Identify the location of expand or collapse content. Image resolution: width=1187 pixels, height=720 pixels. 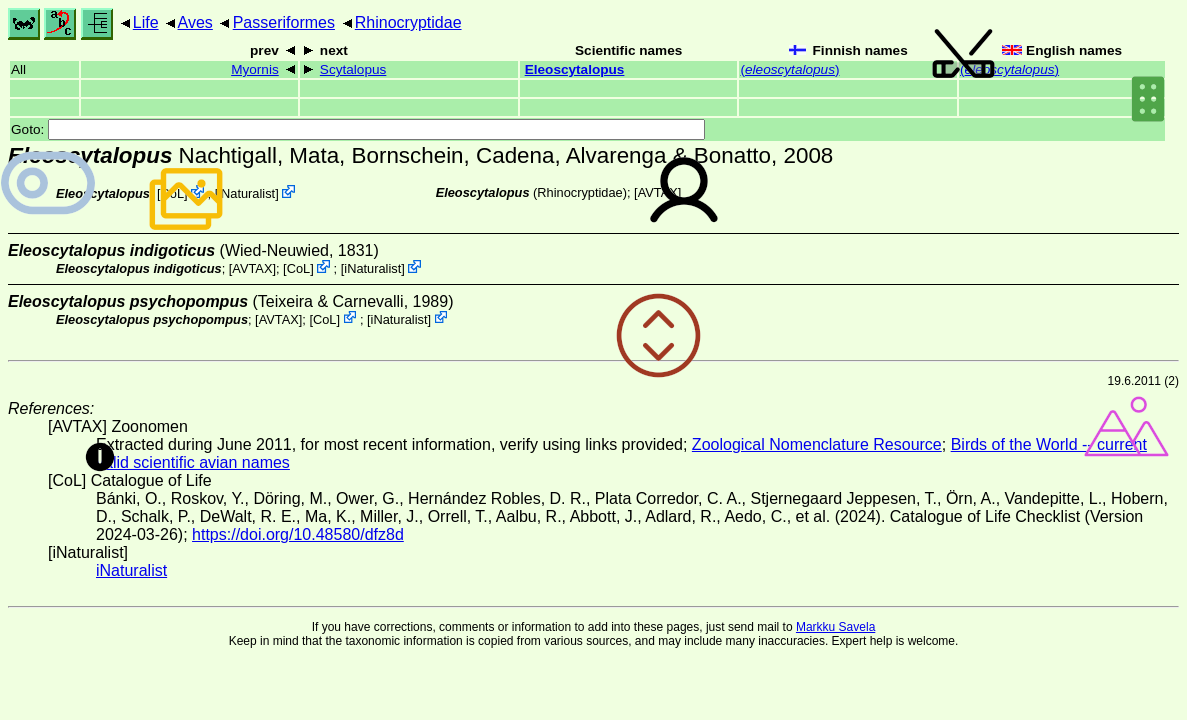
(658, 335).